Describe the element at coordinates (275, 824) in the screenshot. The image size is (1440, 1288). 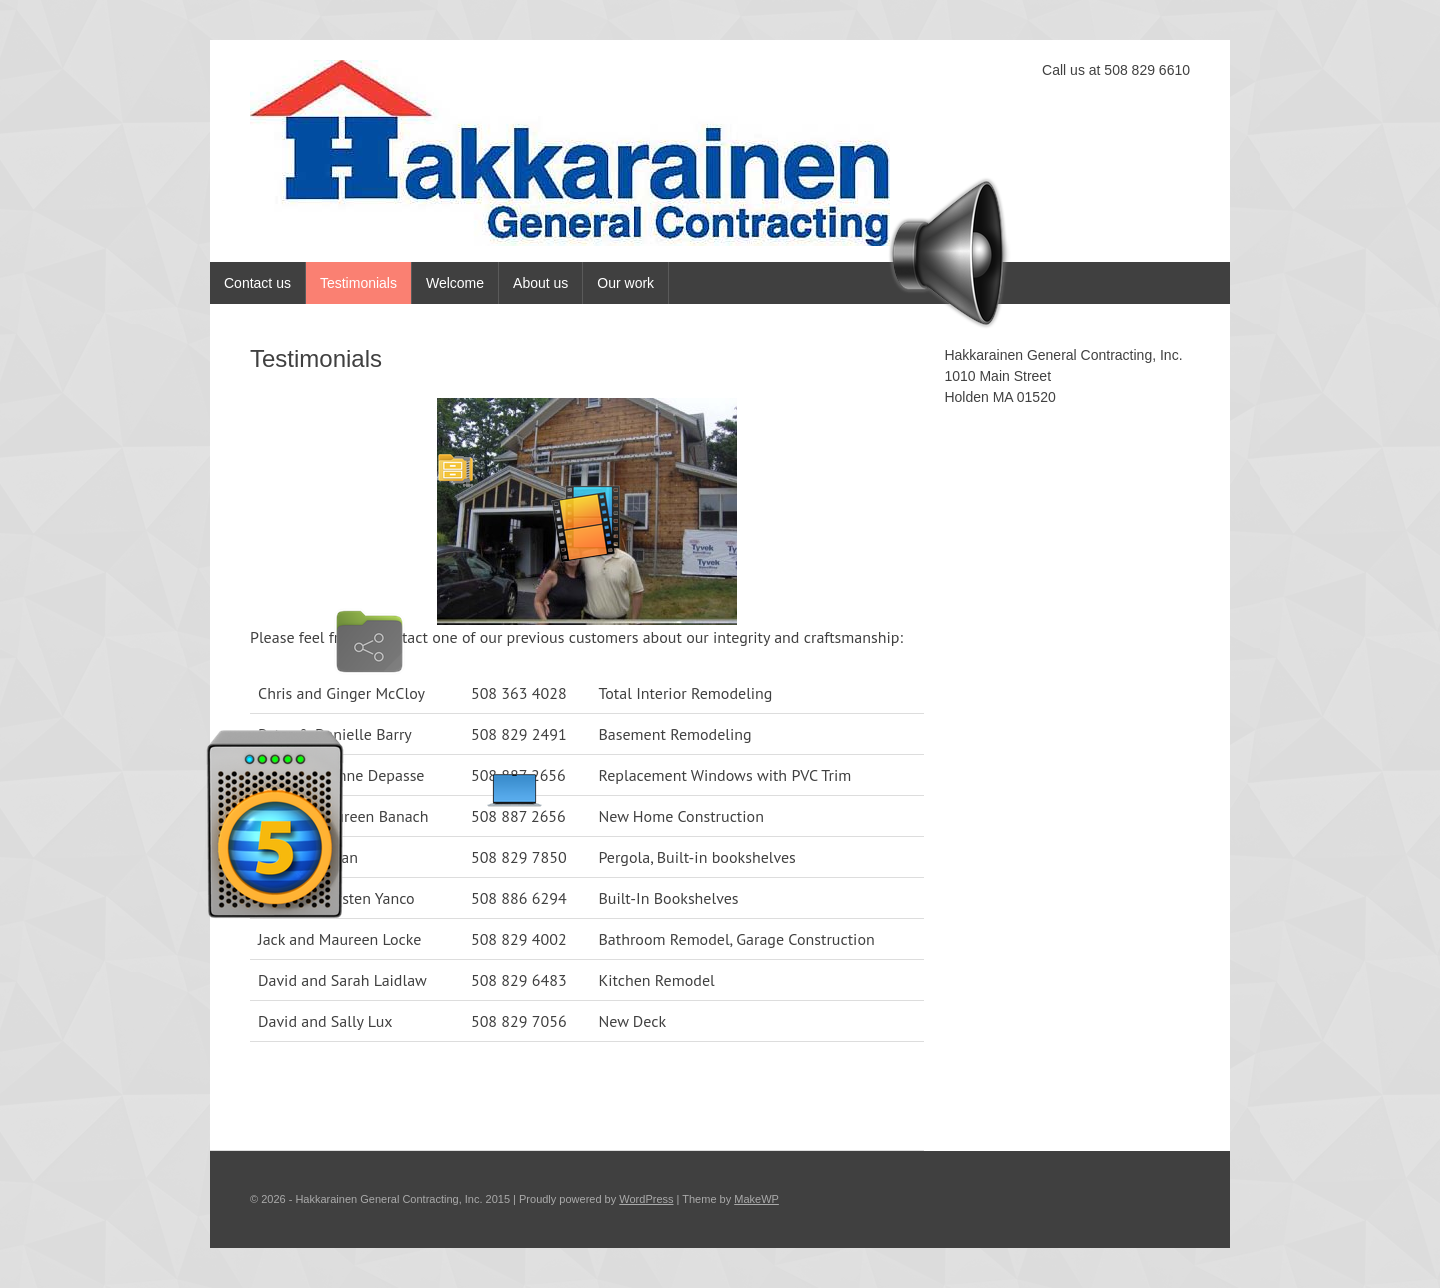
I see `RAID 5 storage configuration status` at that location.